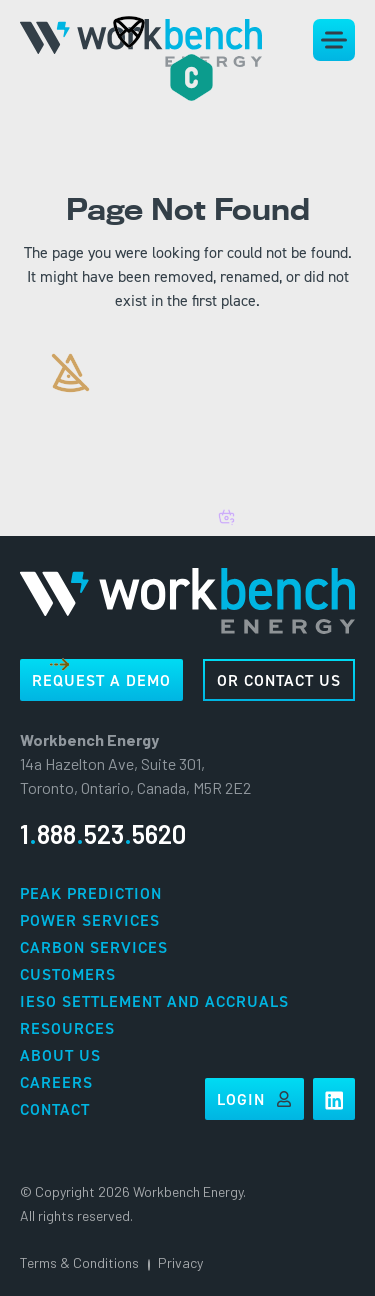 This screenshot has height=1296, width=375. I want to click on open ctemplar secure email service, so click(129, 32).